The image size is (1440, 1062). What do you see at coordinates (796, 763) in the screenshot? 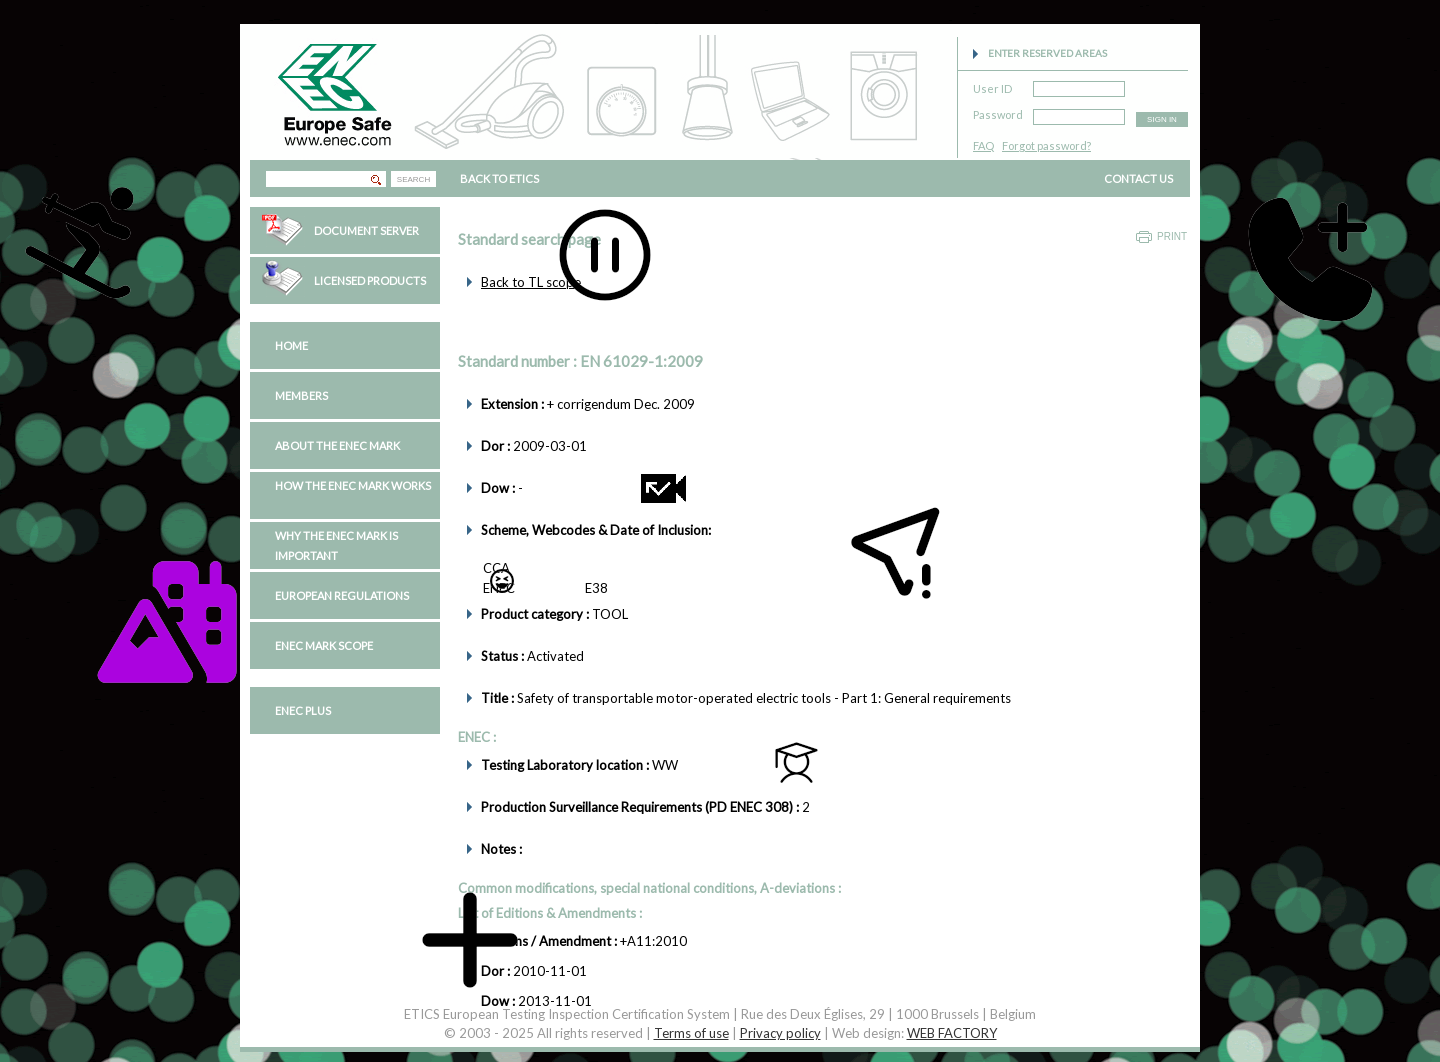
I see `view student profile or account` at bounding box center [796, 763].